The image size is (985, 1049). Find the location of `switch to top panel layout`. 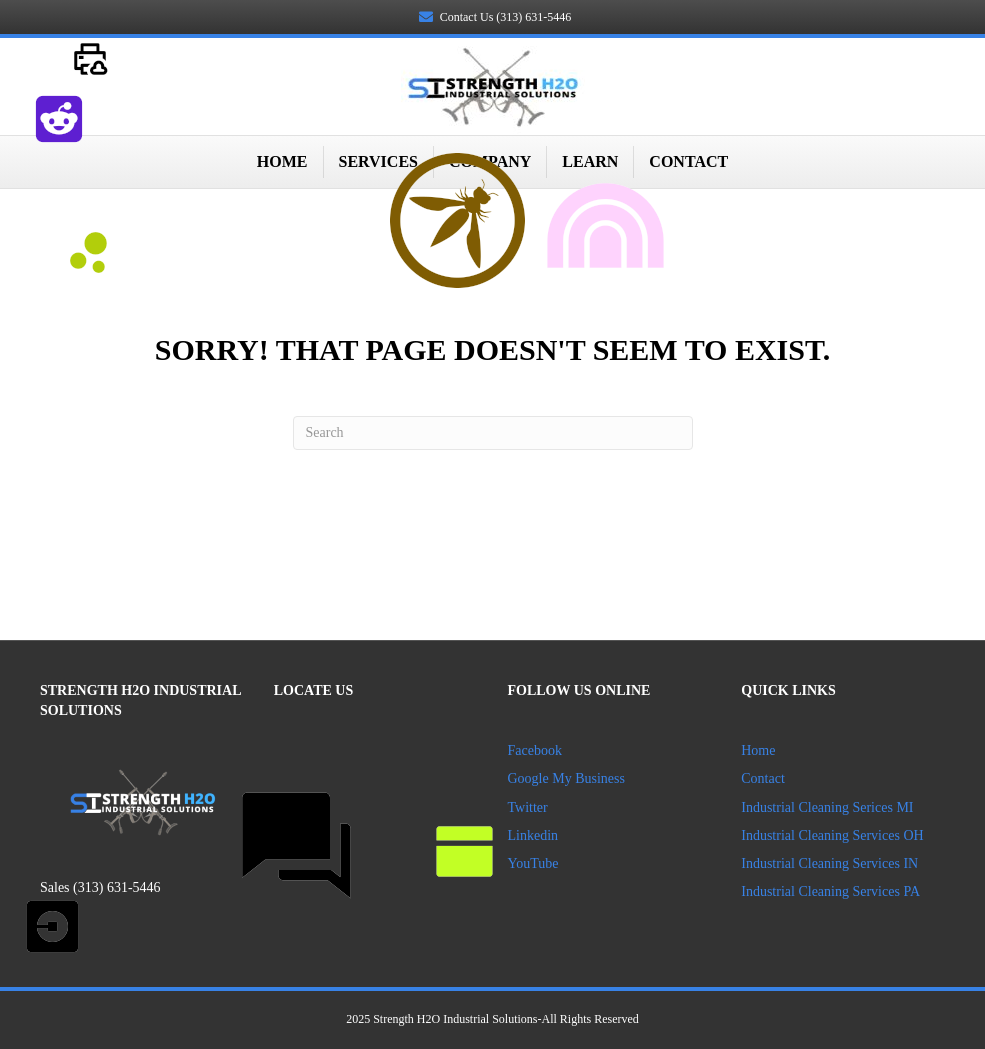

switch to top panel layout is located at coordinates (464, 851).